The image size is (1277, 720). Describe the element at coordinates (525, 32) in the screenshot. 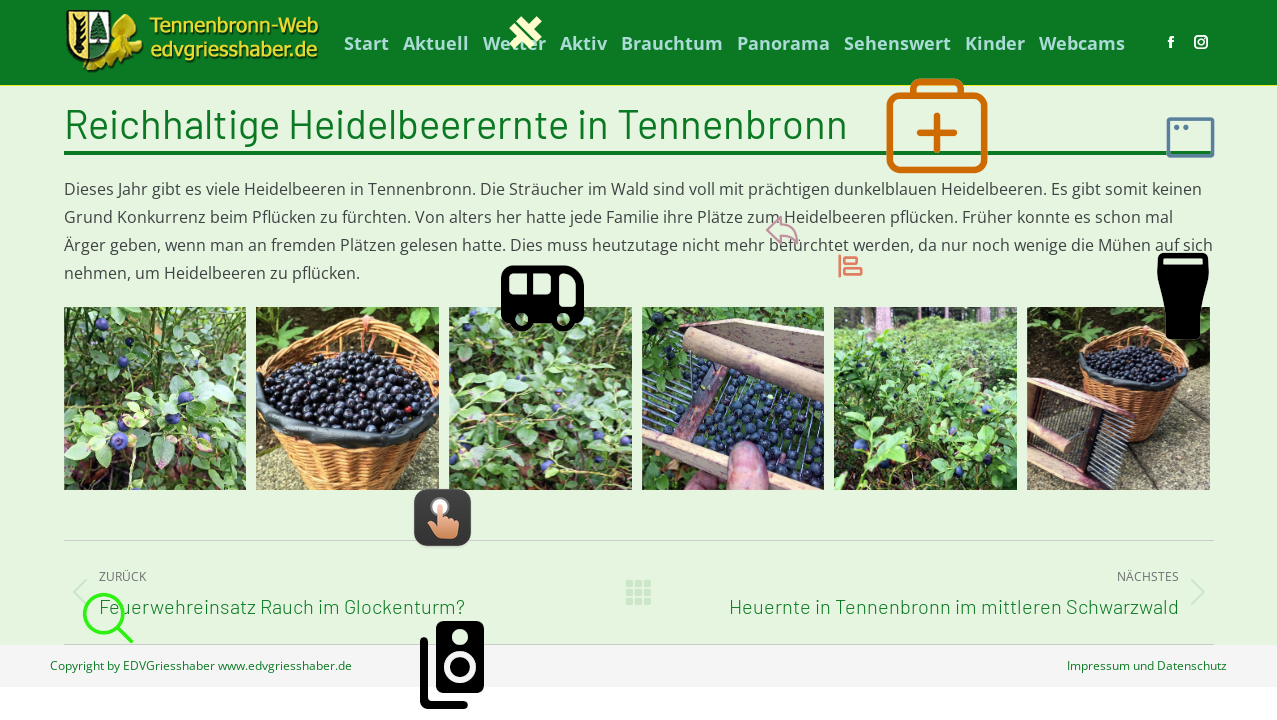

I see `capacitor framework logo` at that location.